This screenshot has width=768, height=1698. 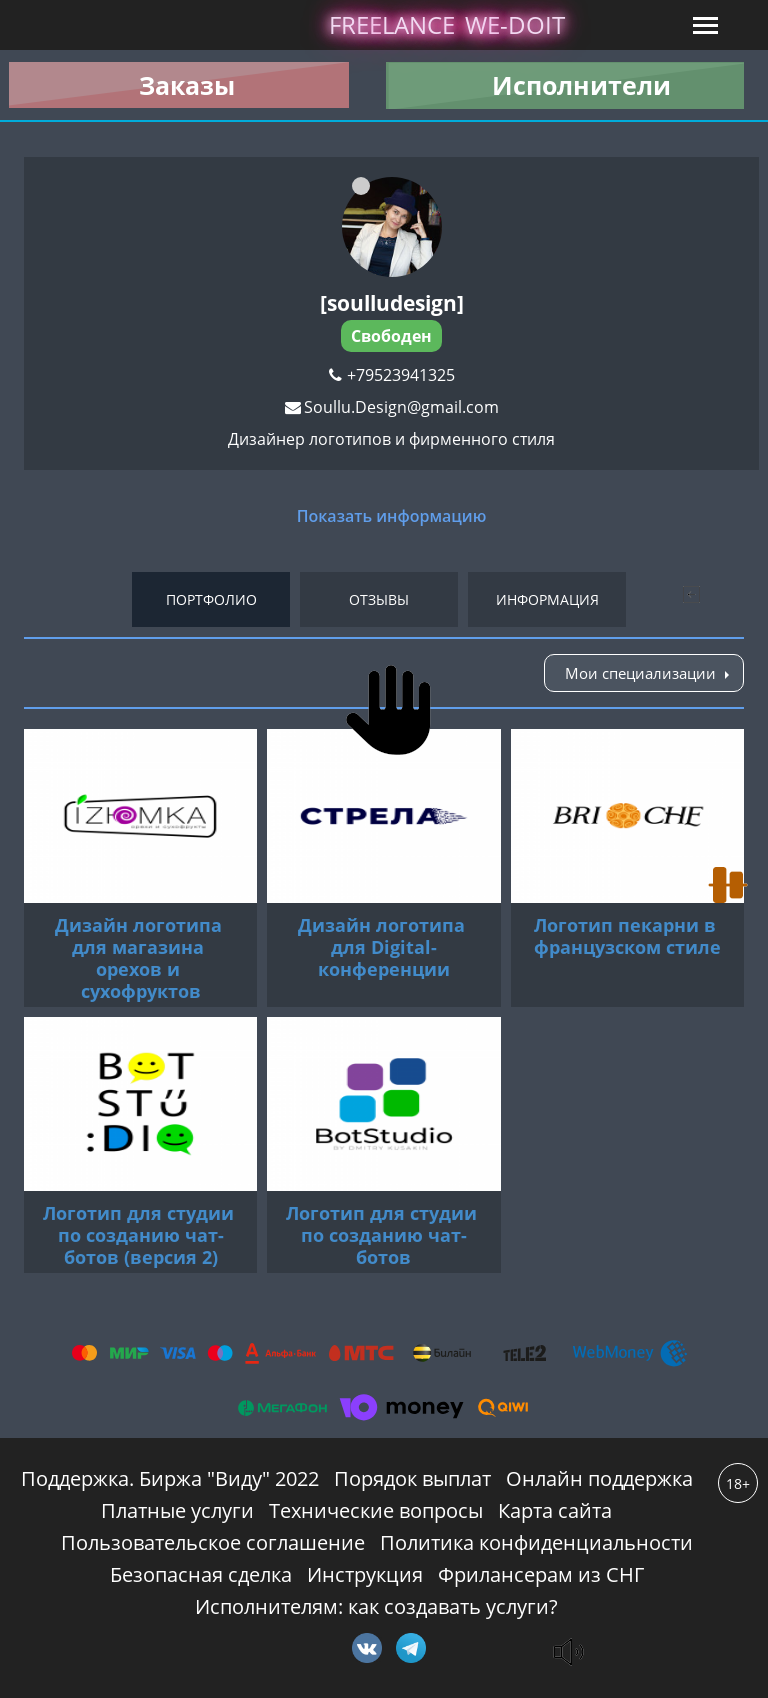 I want to click on stop or pause an action, so click(x=391, y=710).